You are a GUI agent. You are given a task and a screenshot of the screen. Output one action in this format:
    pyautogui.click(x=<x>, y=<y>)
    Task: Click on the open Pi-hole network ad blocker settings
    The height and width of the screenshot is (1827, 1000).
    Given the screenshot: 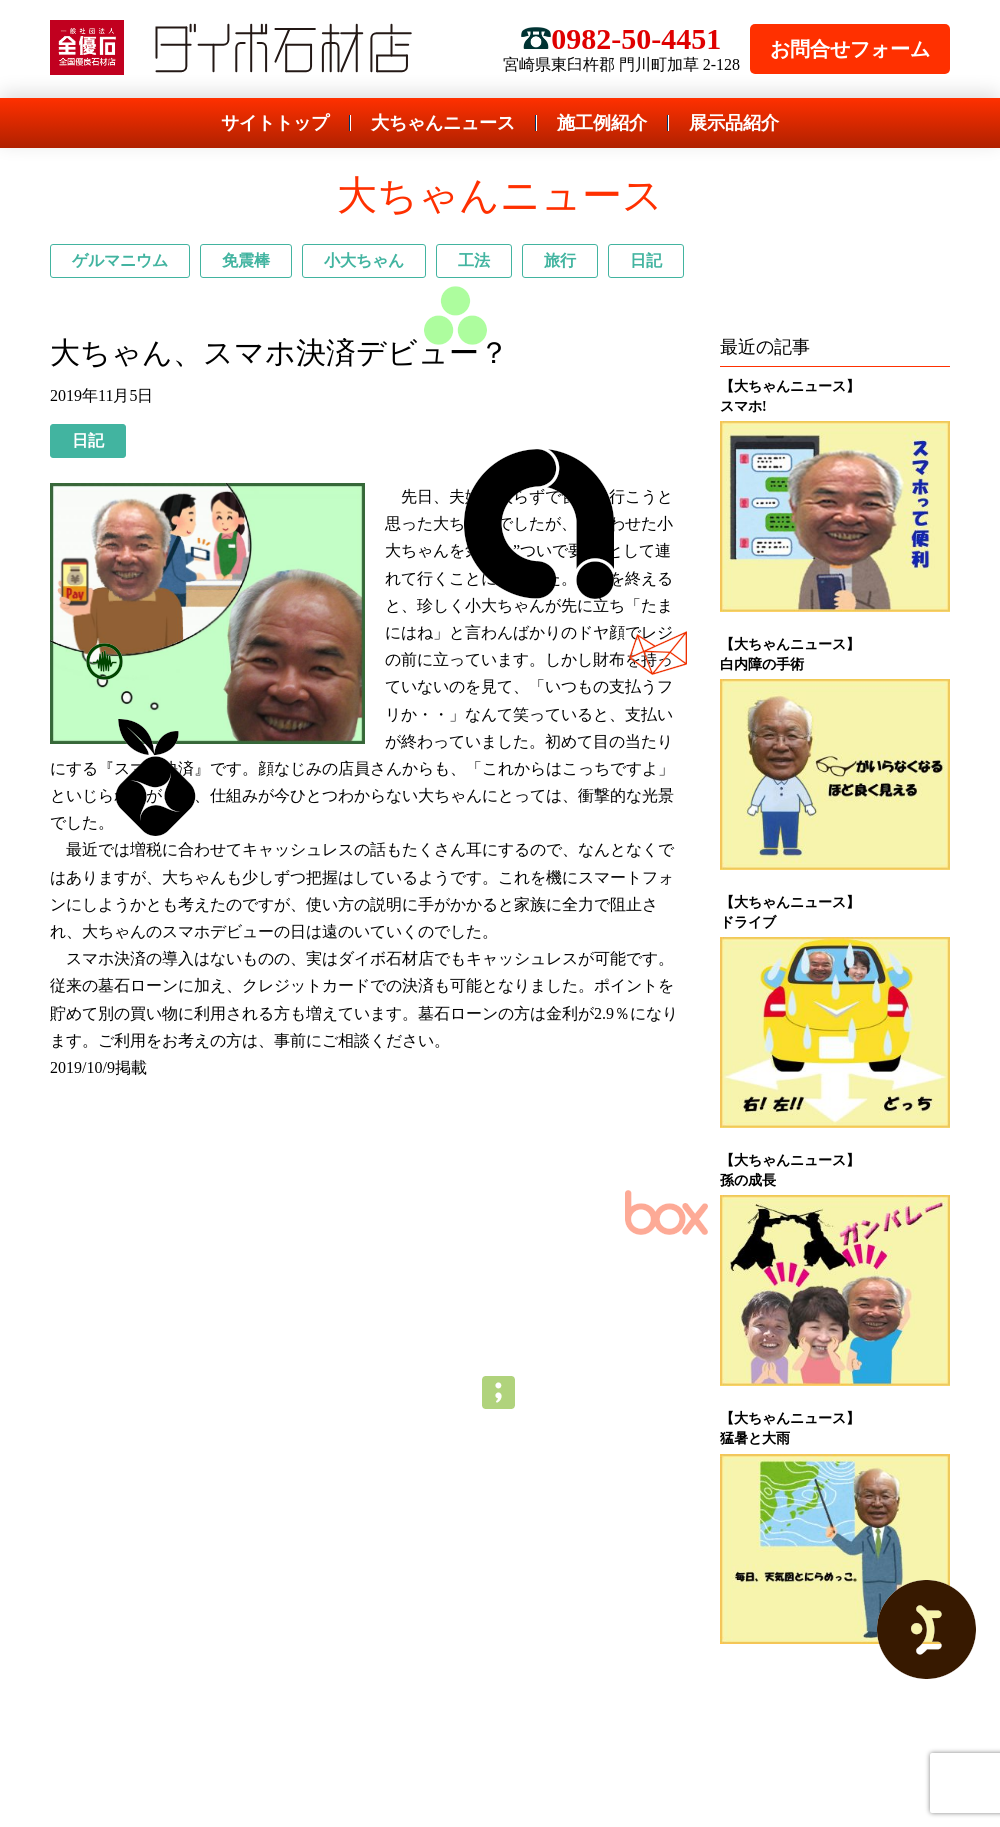 What is the action you would take?
    pyautogui.click(x=155, y=777)
    